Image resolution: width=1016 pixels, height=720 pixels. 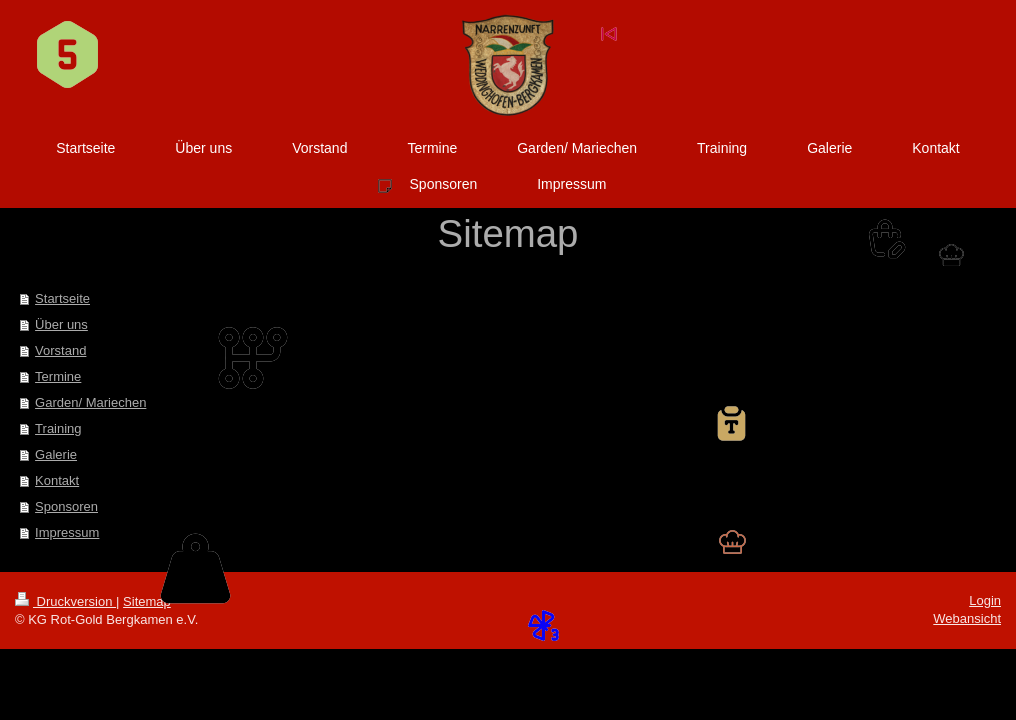 What do you see at coordinates (609, 34) in the screenshot?
I see `skip to previous track` at bounding box center [609, 34].